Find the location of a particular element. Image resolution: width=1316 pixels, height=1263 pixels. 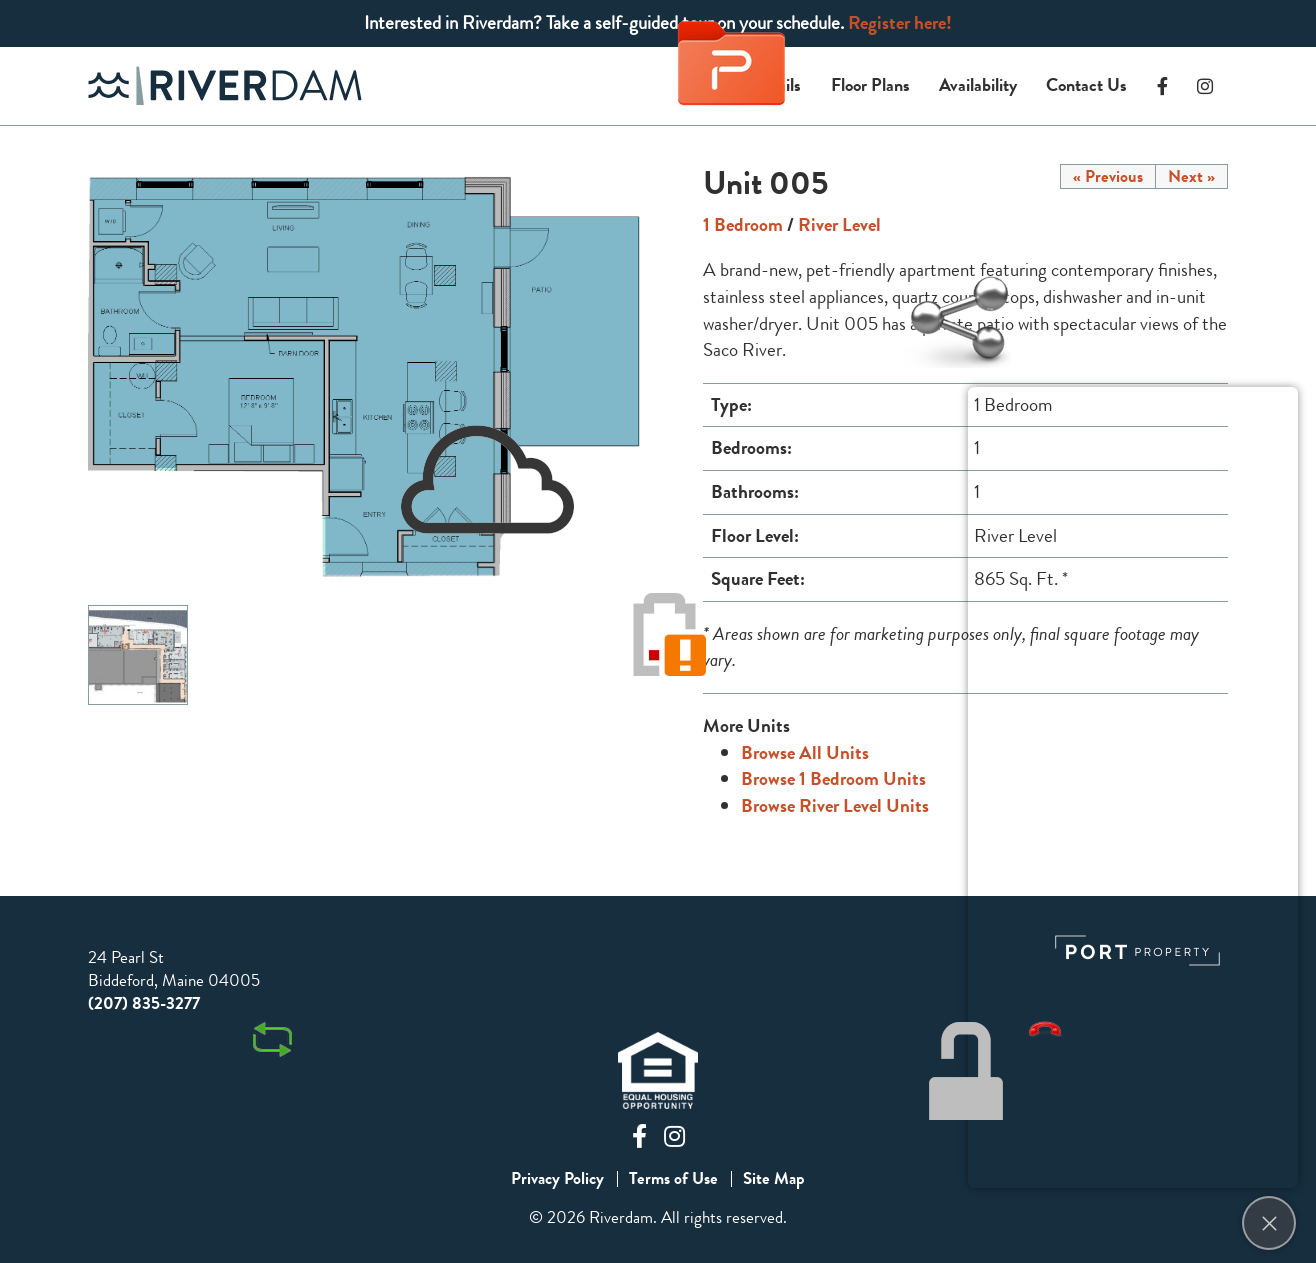

open folder containing WPS presentation files is located at coordinates (731, 66).